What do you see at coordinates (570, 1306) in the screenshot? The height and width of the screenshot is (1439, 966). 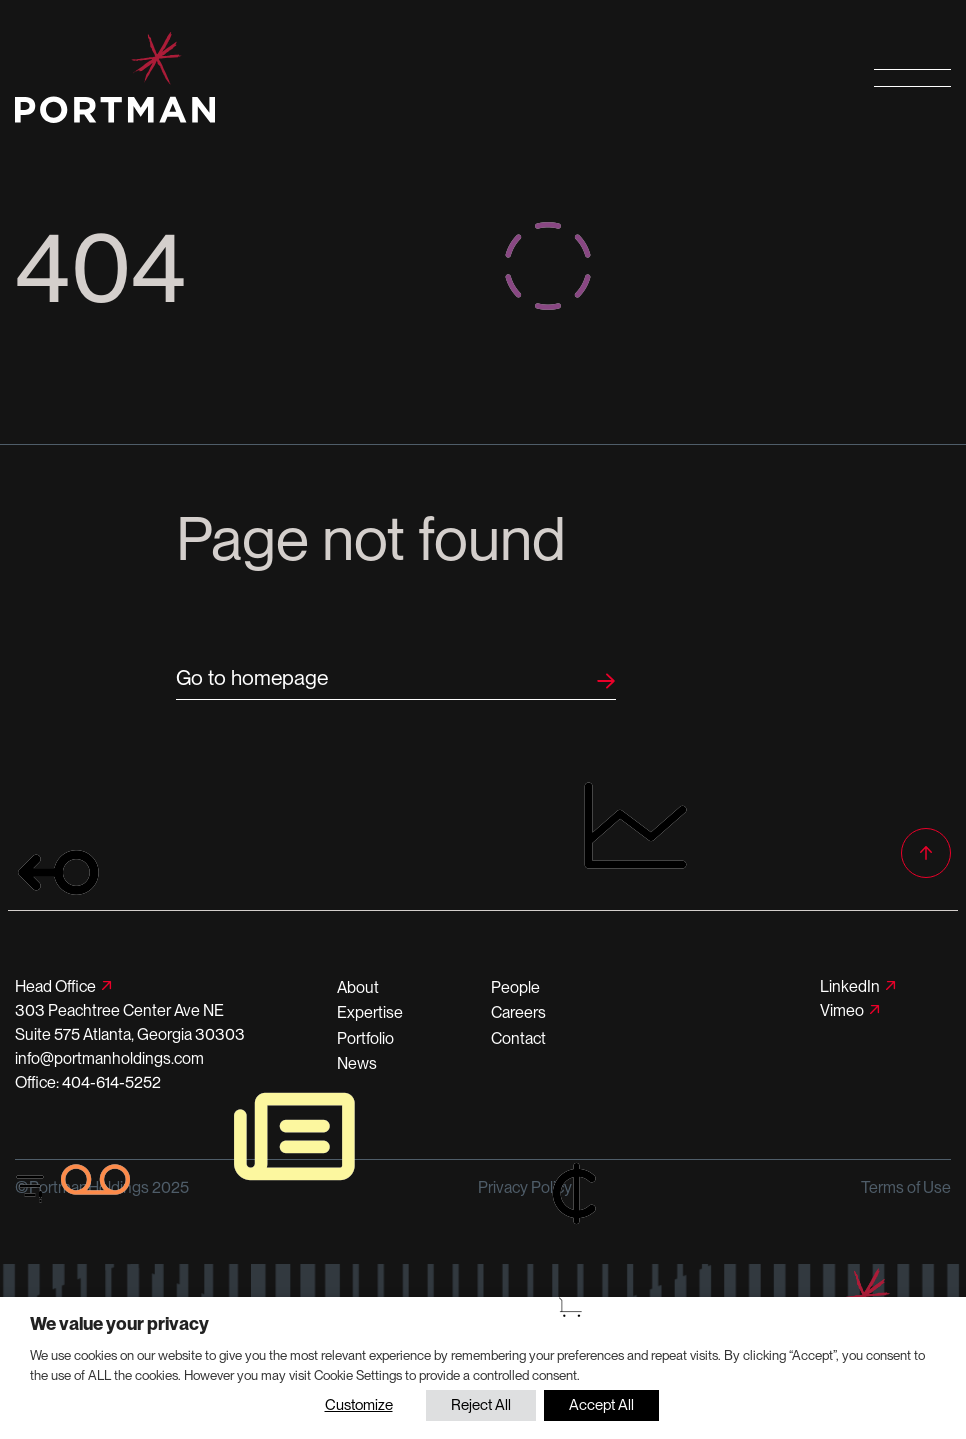 I see `view shopping cart` at bounding box center [570, 1306].